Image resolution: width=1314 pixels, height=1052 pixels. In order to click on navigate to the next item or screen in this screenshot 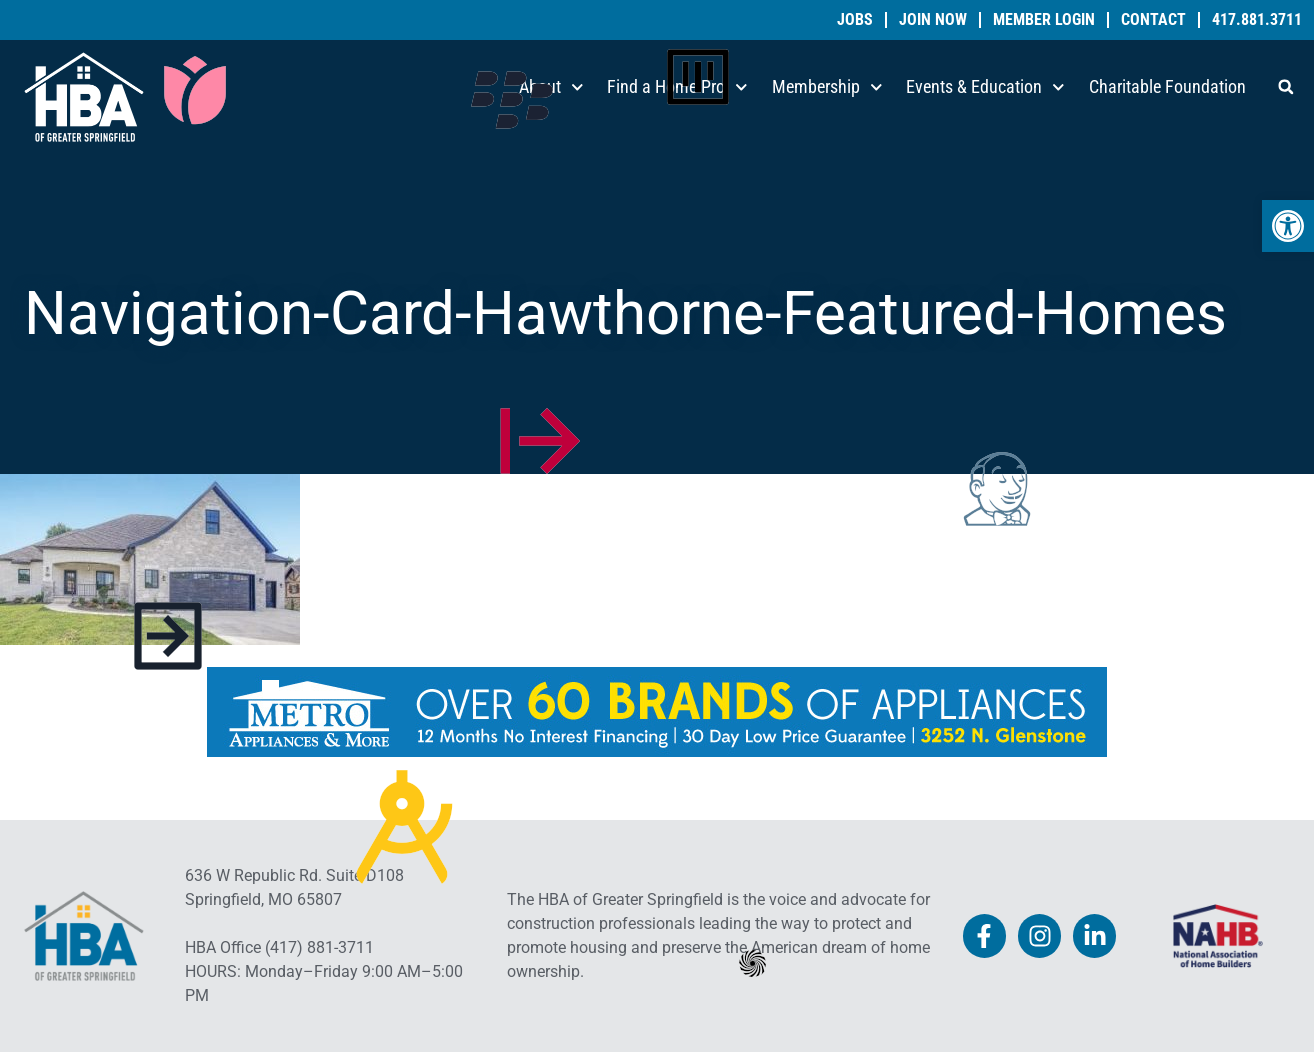, I will do `click(168, 636)`.